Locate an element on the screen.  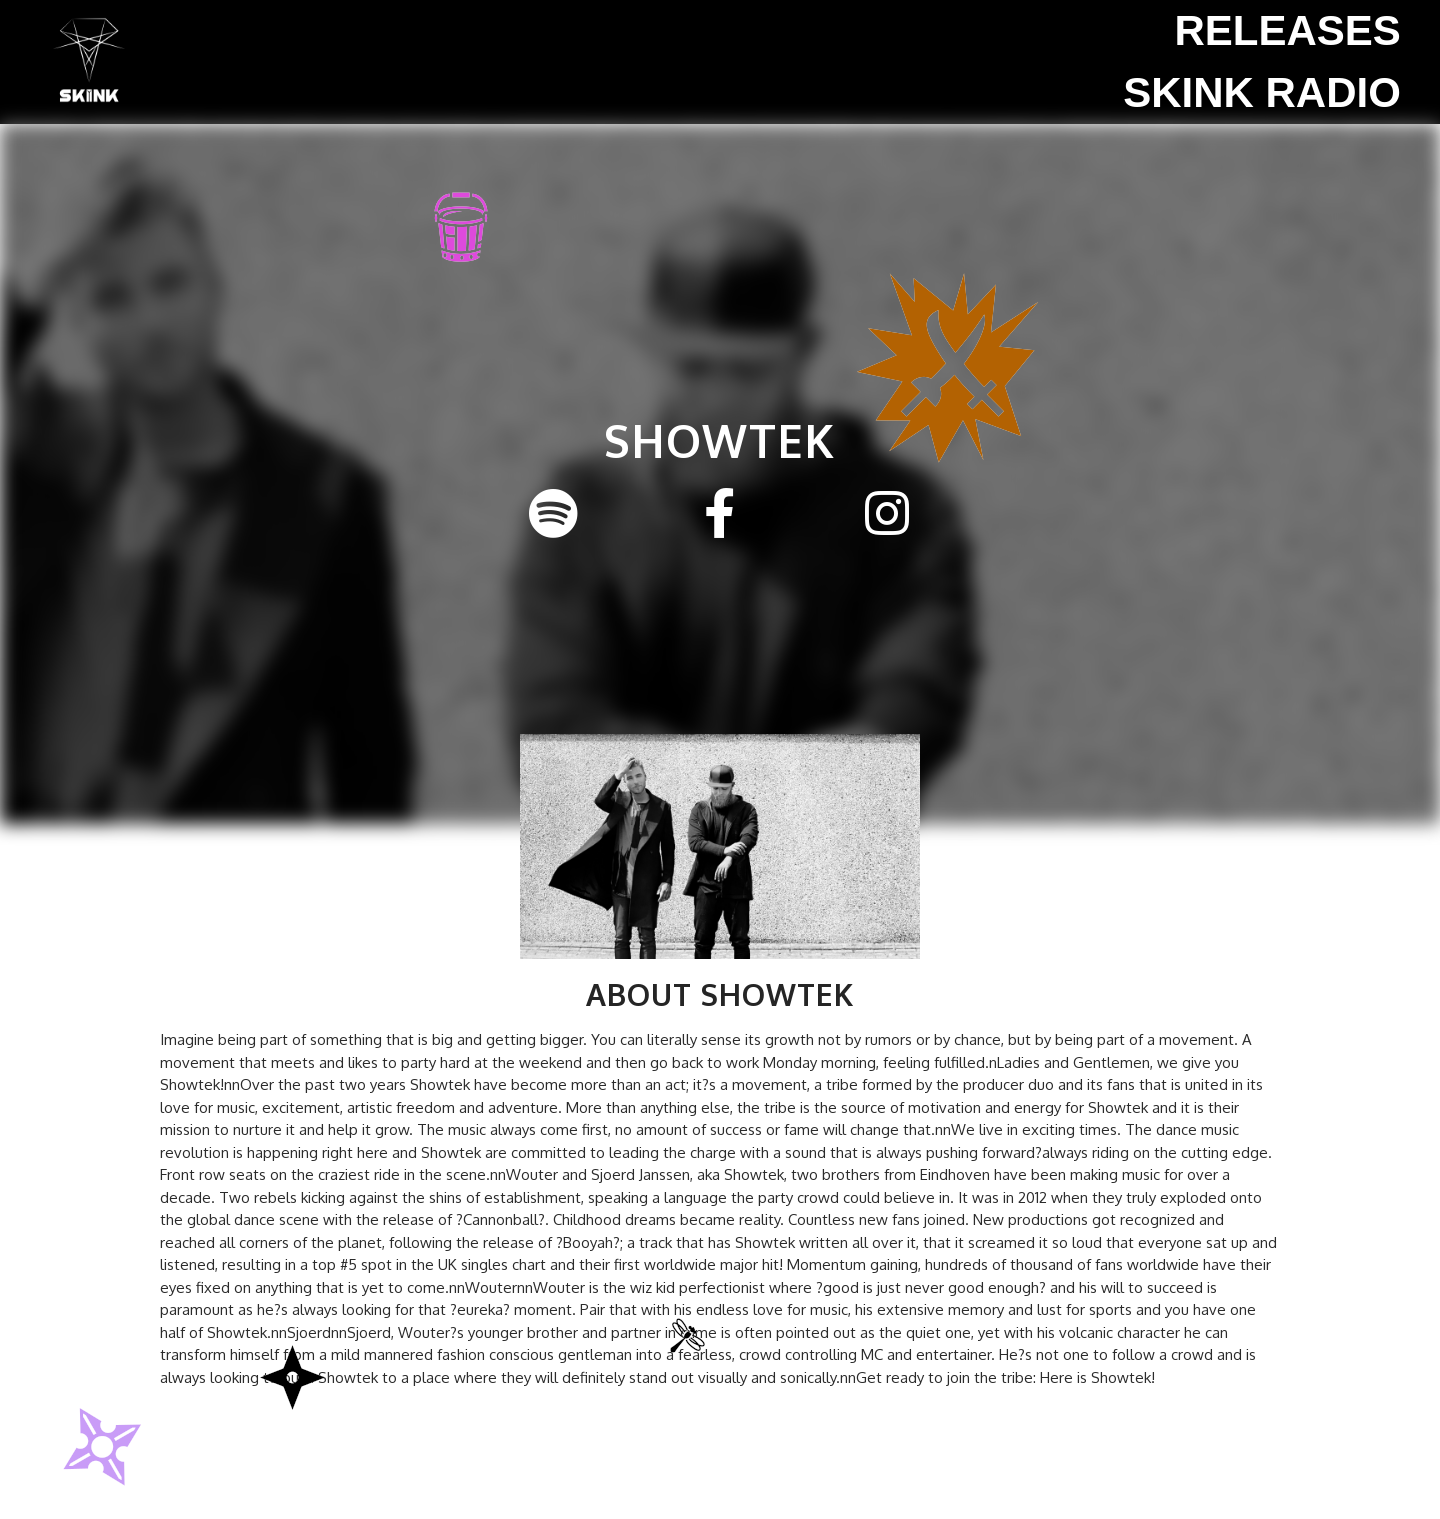
crossed swords clash or combat action is located at coordinates (952, 369).